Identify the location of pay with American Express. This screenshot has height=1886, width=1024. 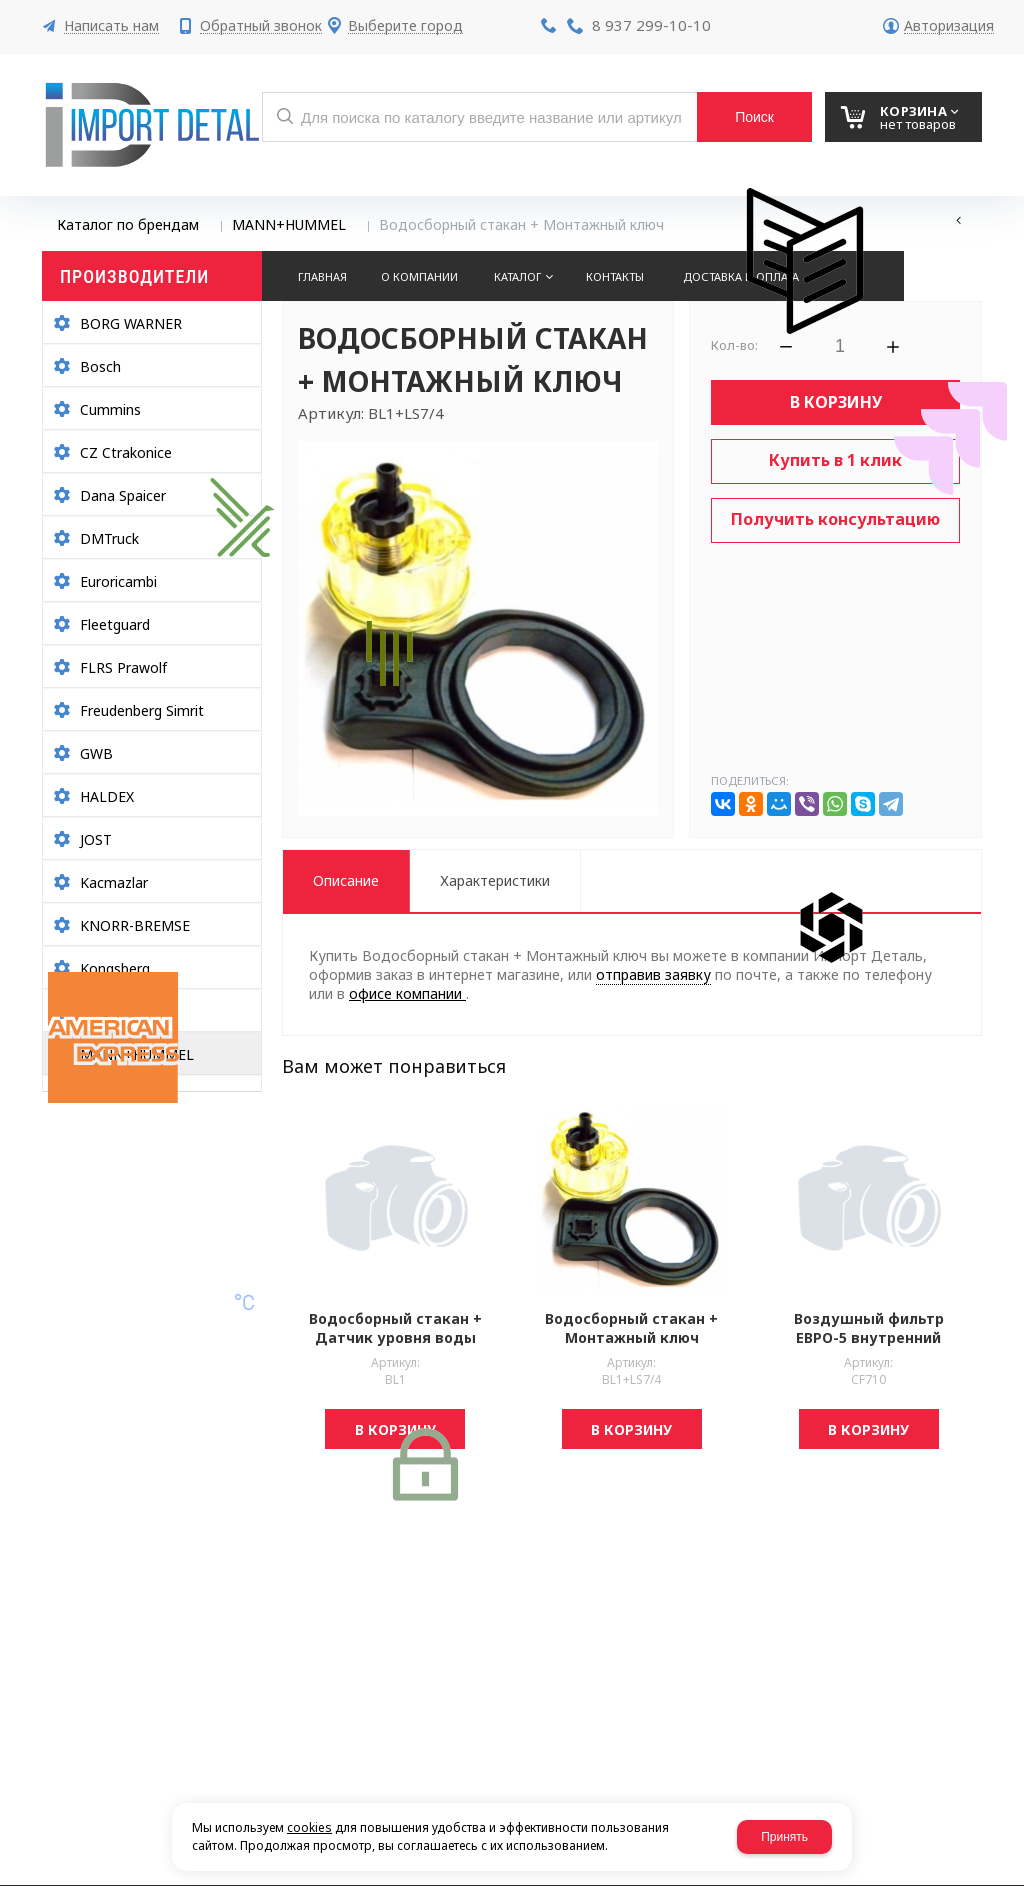
(113, 1037).